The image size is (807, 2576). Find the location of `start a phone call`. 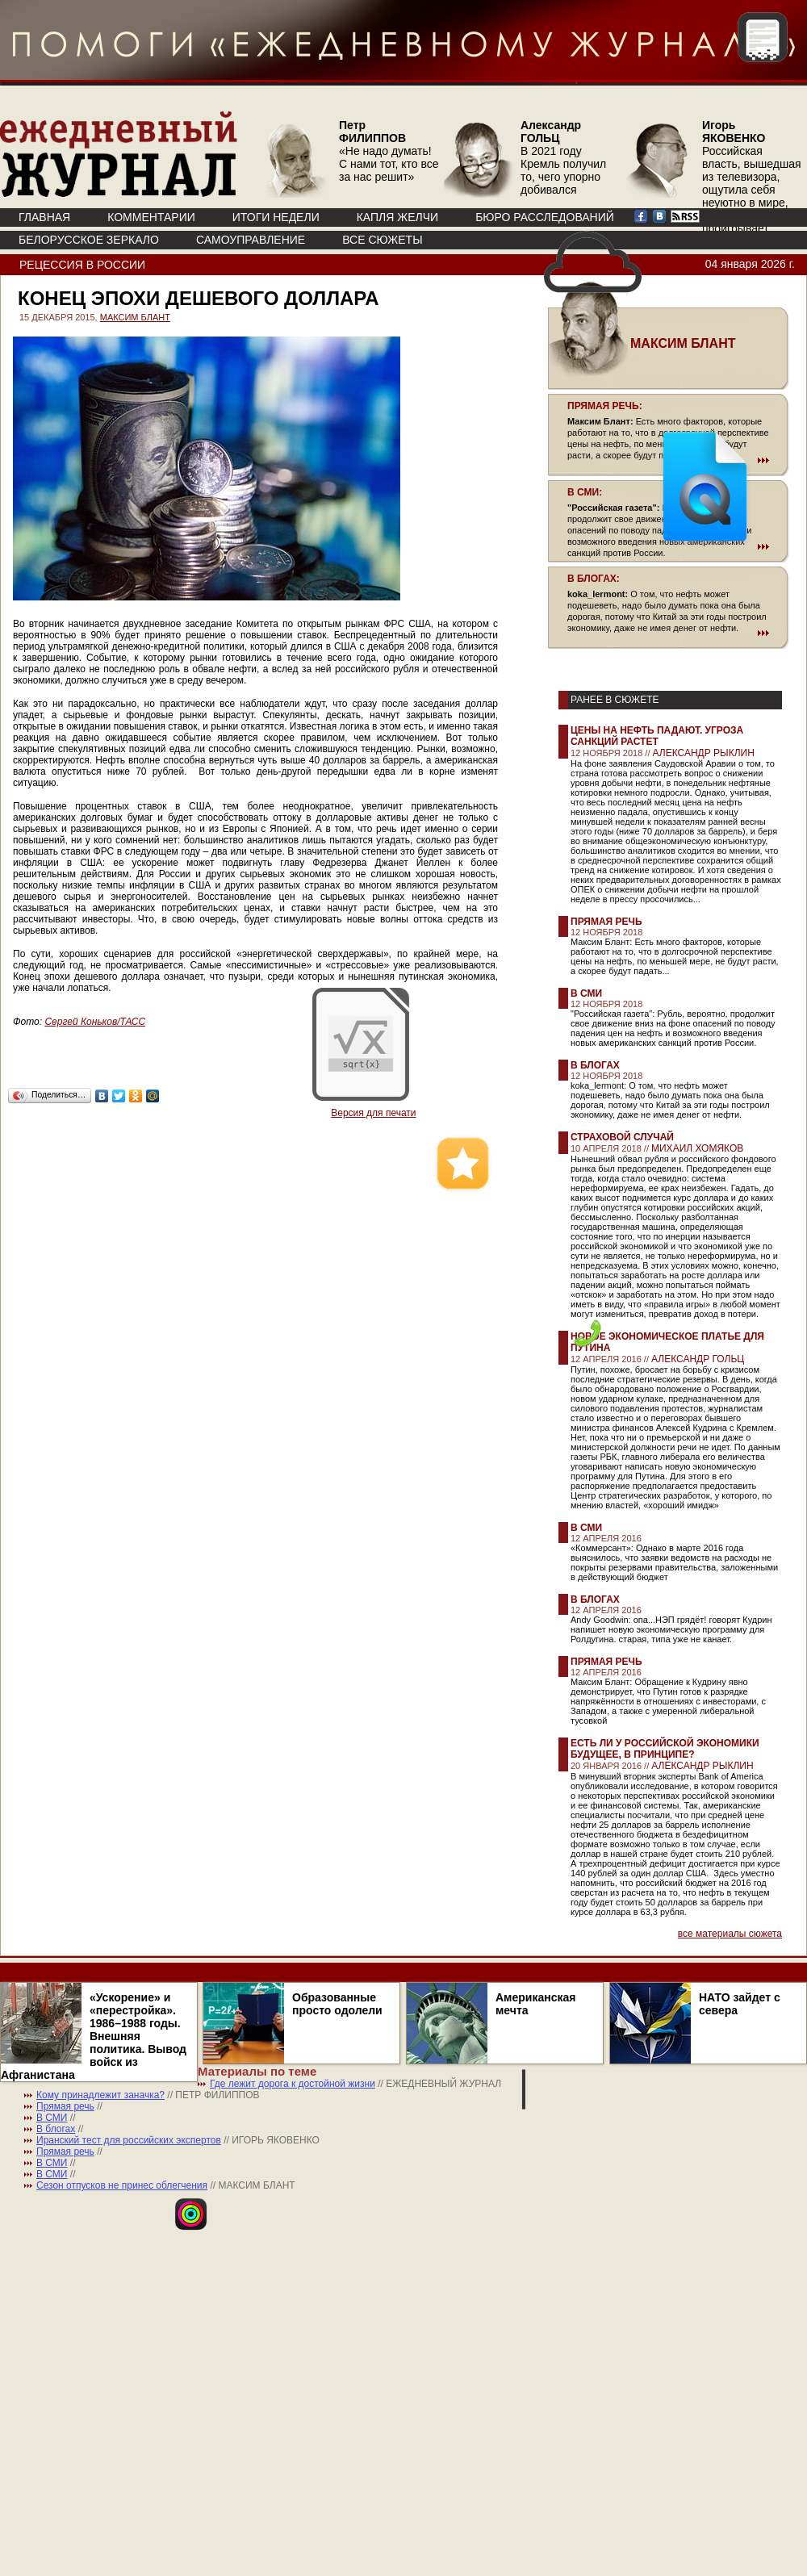

start a phone call is located at coordinates (587, 1334).